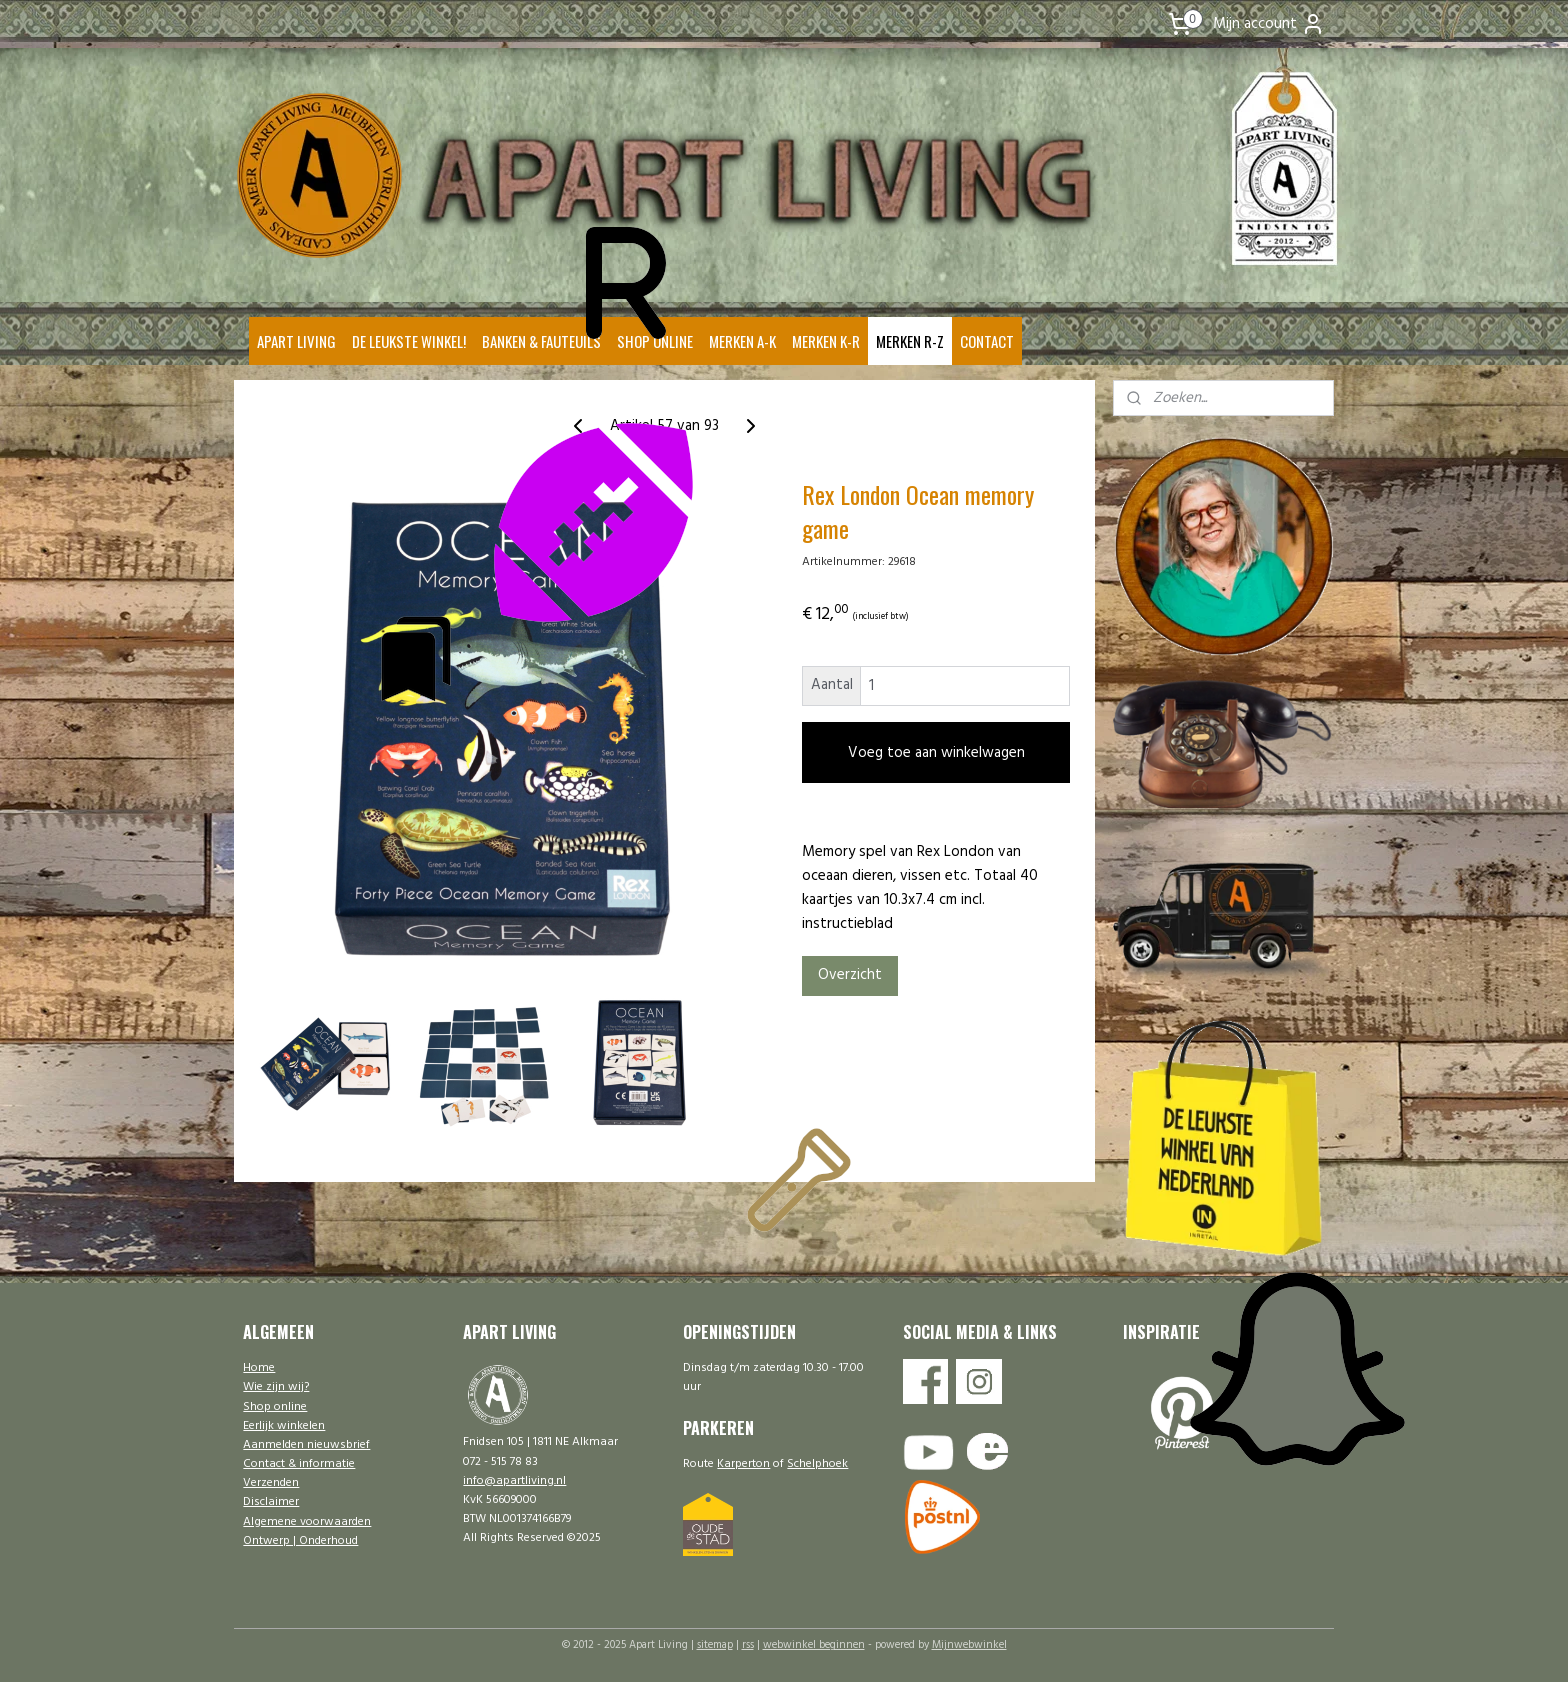 The width and height of the screenshot is (1568, 1682). What do you see at coordinates (593, 522) in the screenshot?
I see `view american football scores or content` at bounding box center [593, 522].